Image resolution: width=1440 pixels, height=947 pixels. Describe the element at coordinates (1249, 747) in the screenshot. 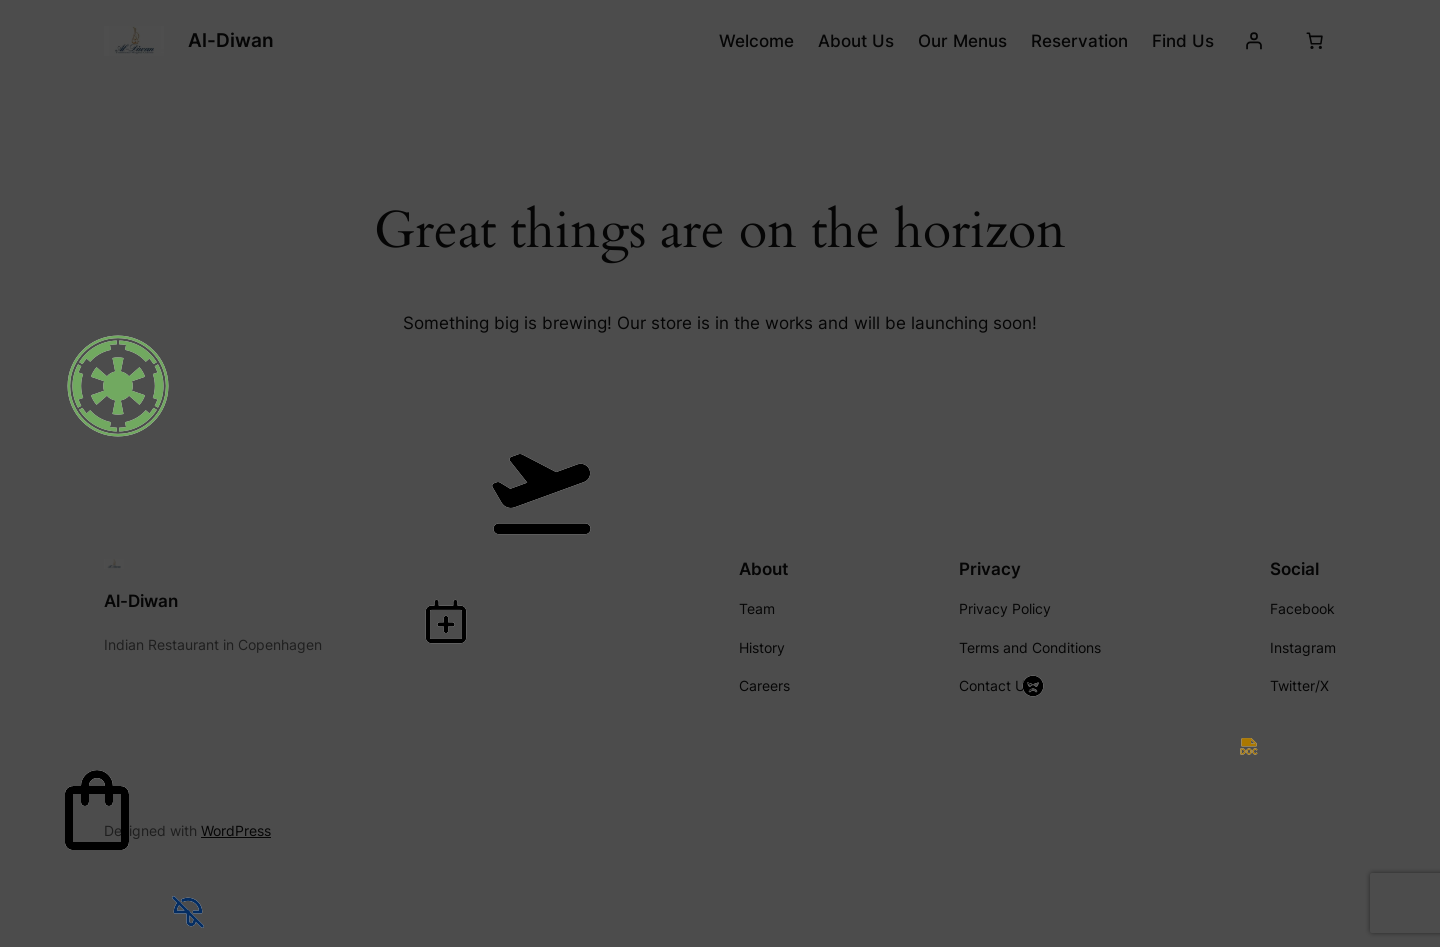

I see `open a document file` at that location.